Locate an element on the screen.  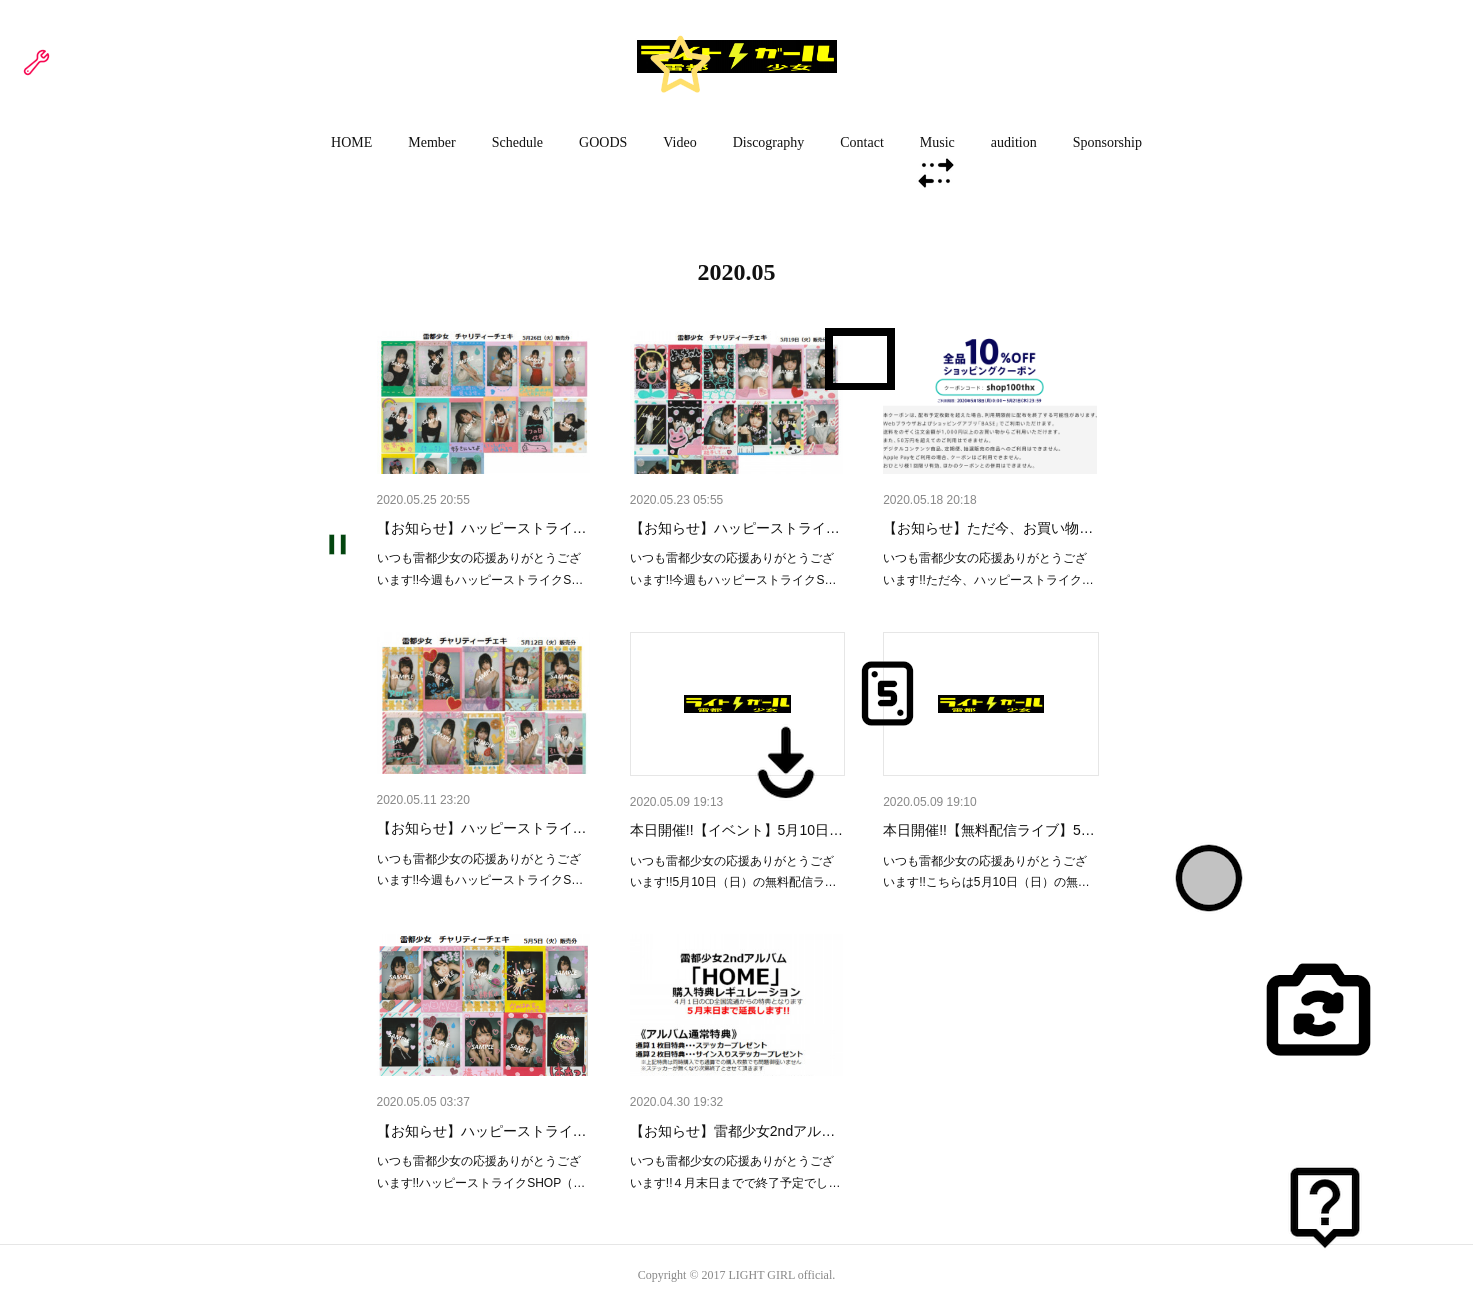
access settings or configuration options is located at coordinates (36, 62).